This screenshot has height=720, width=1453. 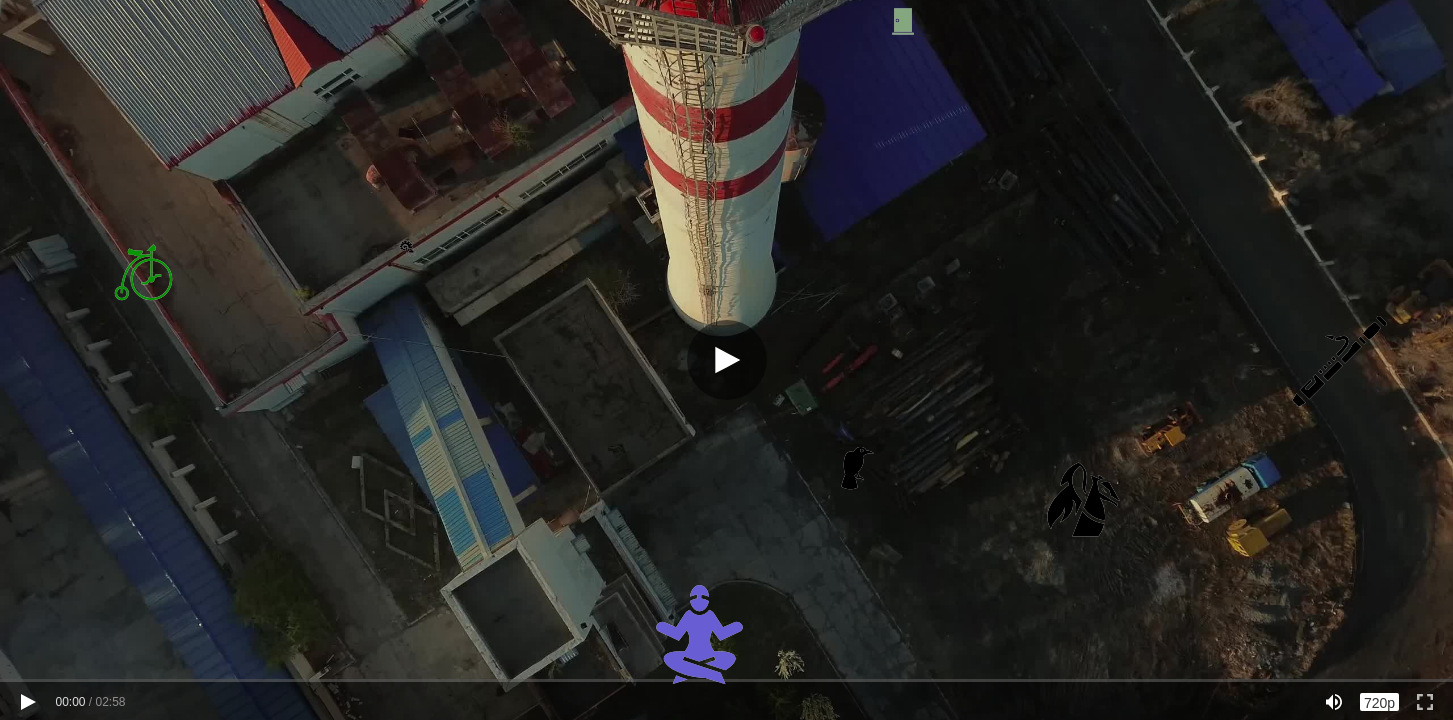 What do you see at coordinates (853, 468) in the screenshot?
I see `raven or crow icon for a messaging or mail feature` at bounding box center [853, 468].